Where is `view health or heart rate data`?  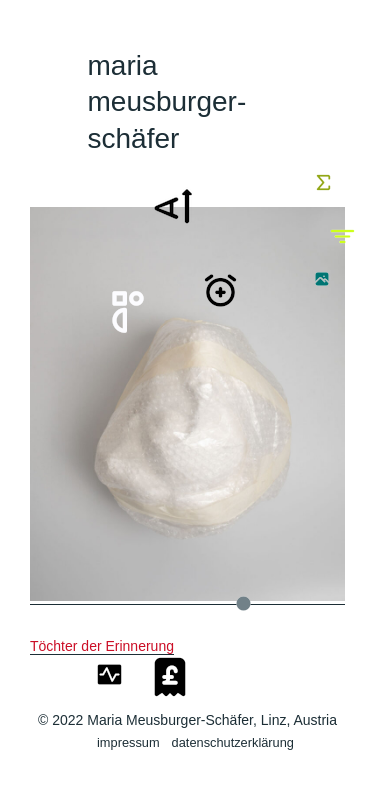
view health or heart rate data is located at coordinates (109, 674).